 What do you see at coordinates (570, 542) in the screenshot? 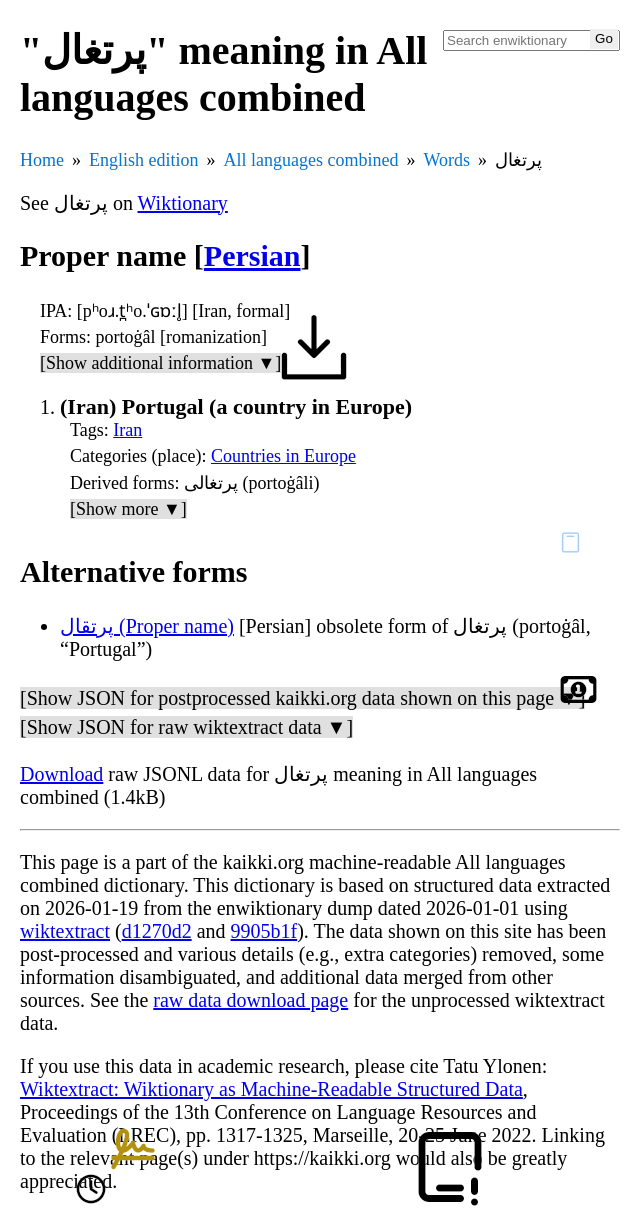
I see `tablet device with top speaker` at bounding box center [570, 542].